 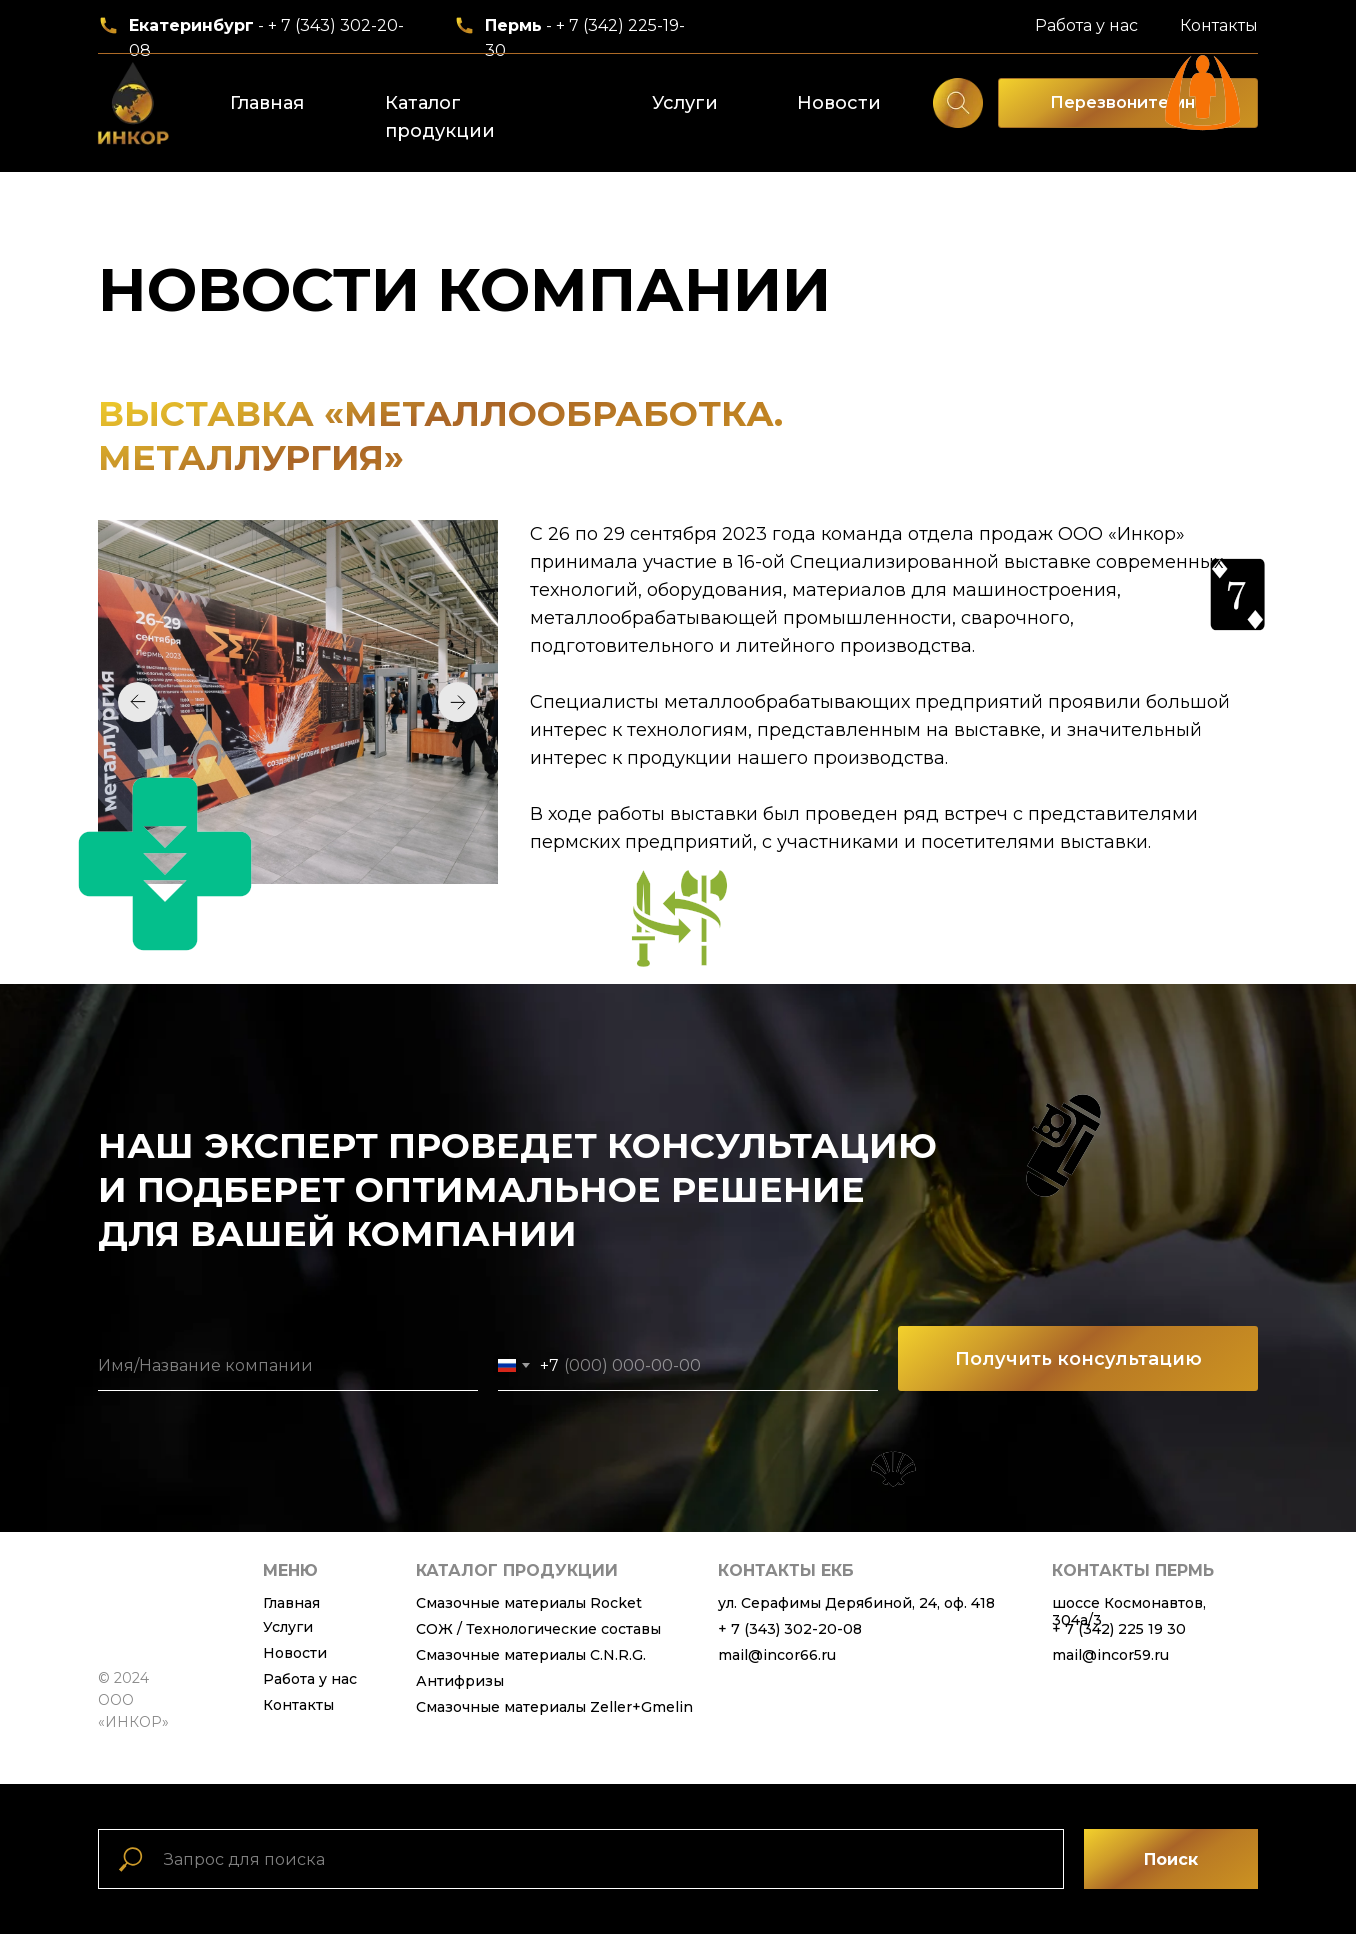 I want to click on indicates health or HP is decreasing, so click(x=165, y=864).